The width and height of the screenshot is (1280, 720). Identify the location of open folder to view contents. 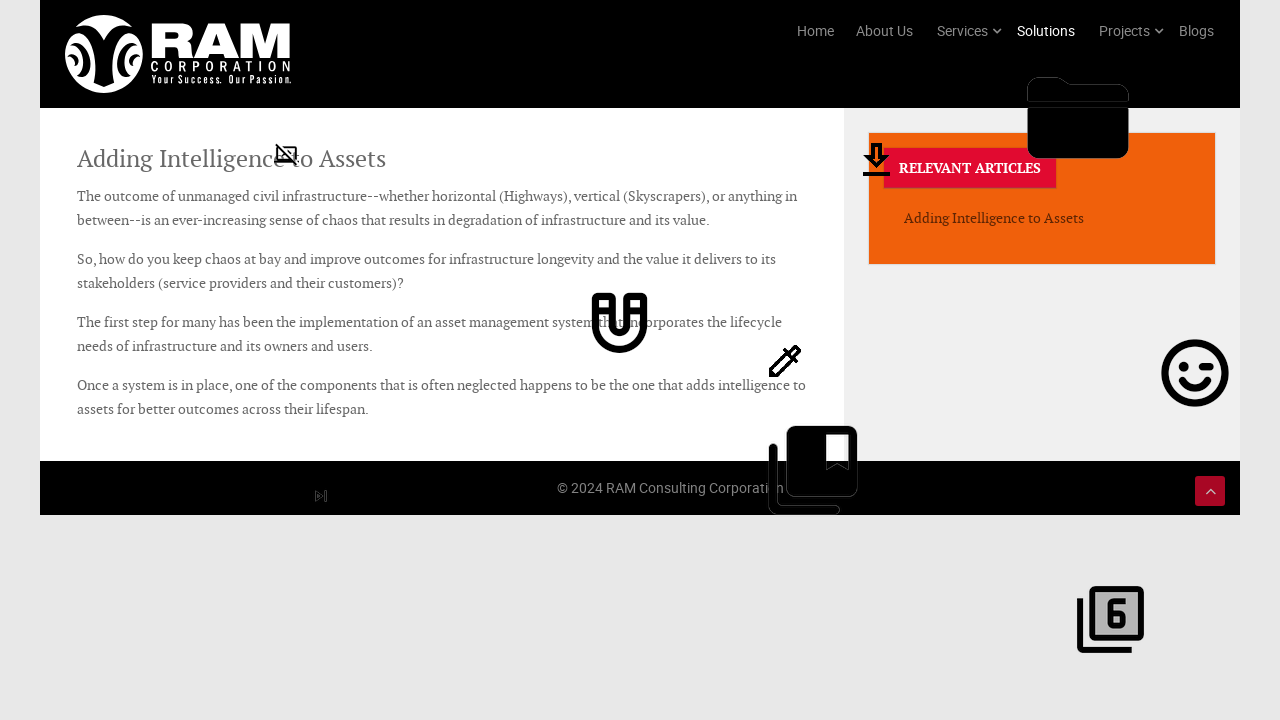
(1078, 118).